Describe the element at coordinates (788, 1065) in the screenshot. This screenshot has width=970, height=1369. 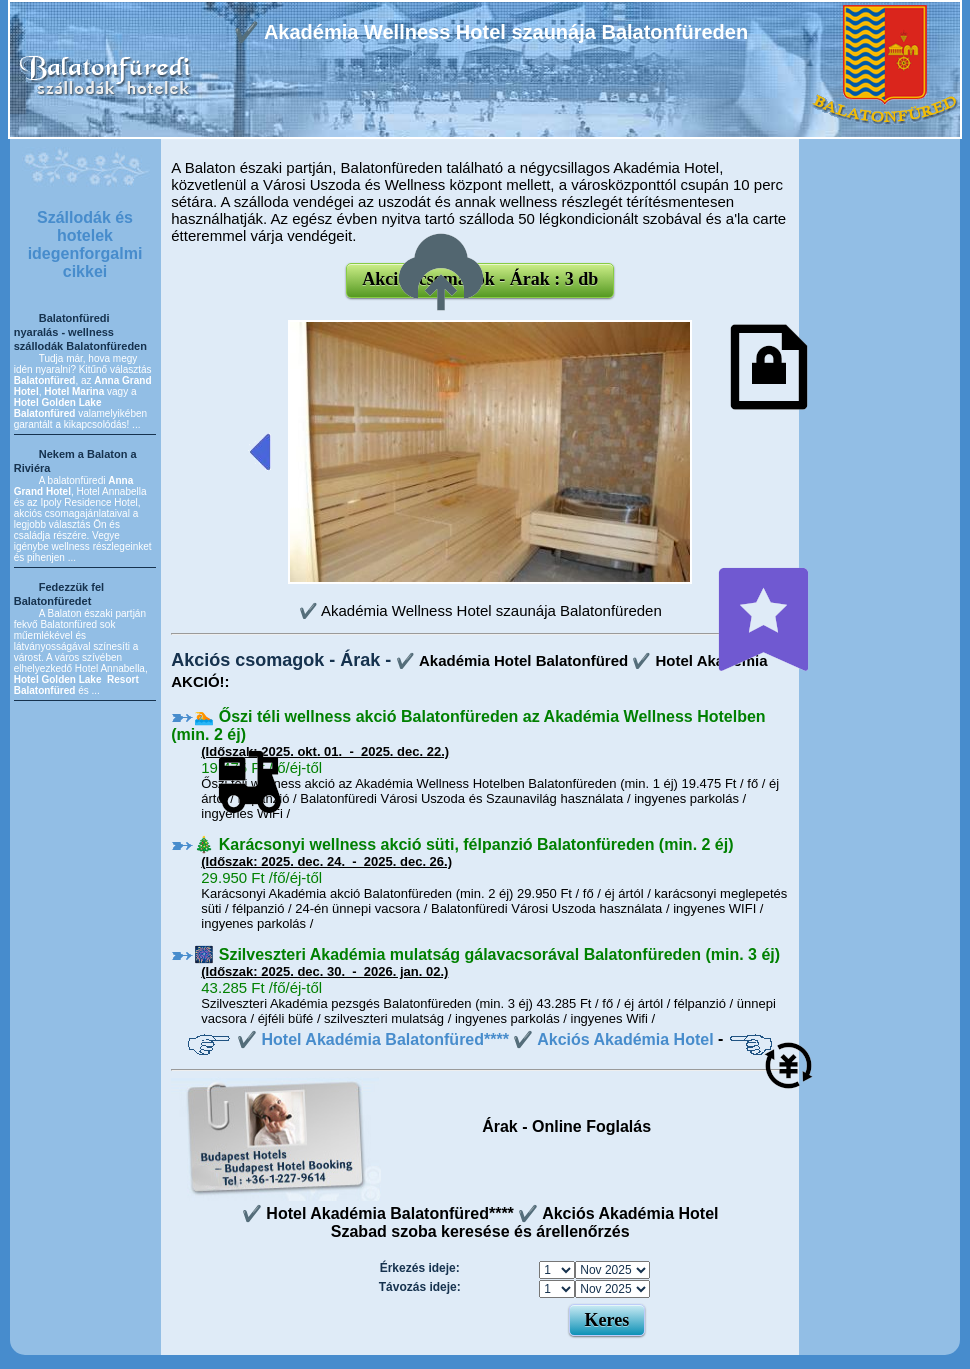
I see `convert currency to Chinese yuan (CNY)` at that location.